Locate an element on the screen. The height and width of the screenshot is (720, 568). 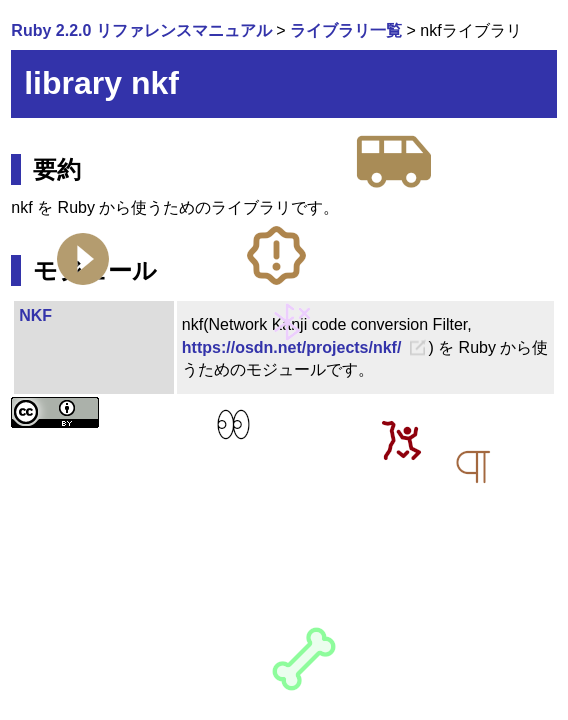
bluetooth is disabled or unavailable is located at coordinates (290, 322).